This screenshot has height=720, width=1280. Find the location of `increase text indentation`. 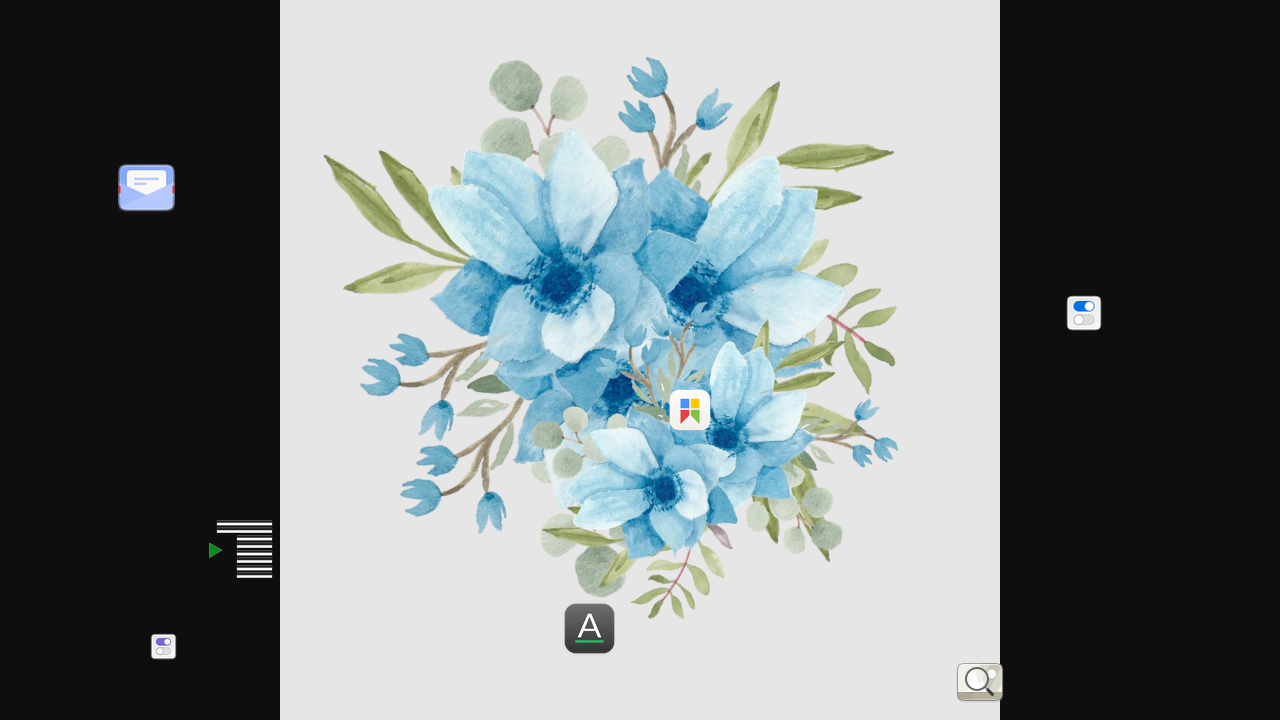

increase text indentation is located at coordinates (242, 549).